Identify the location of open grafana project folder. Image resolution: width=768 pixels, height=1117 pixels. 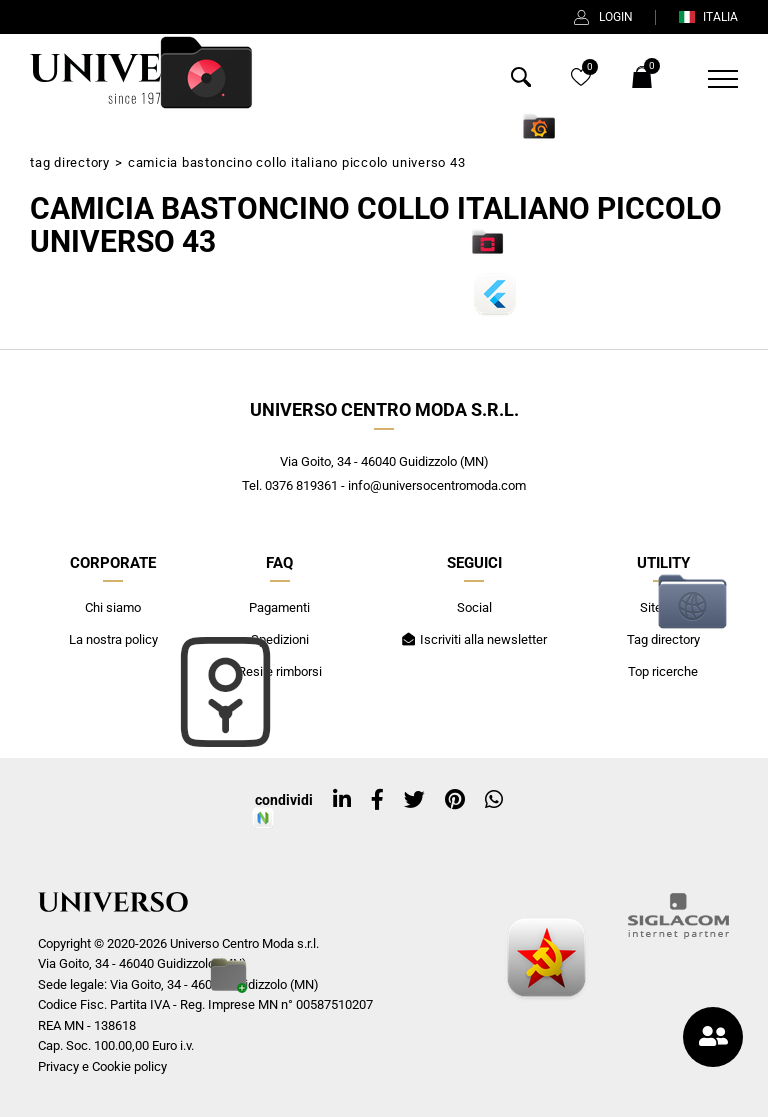
(539, 127).